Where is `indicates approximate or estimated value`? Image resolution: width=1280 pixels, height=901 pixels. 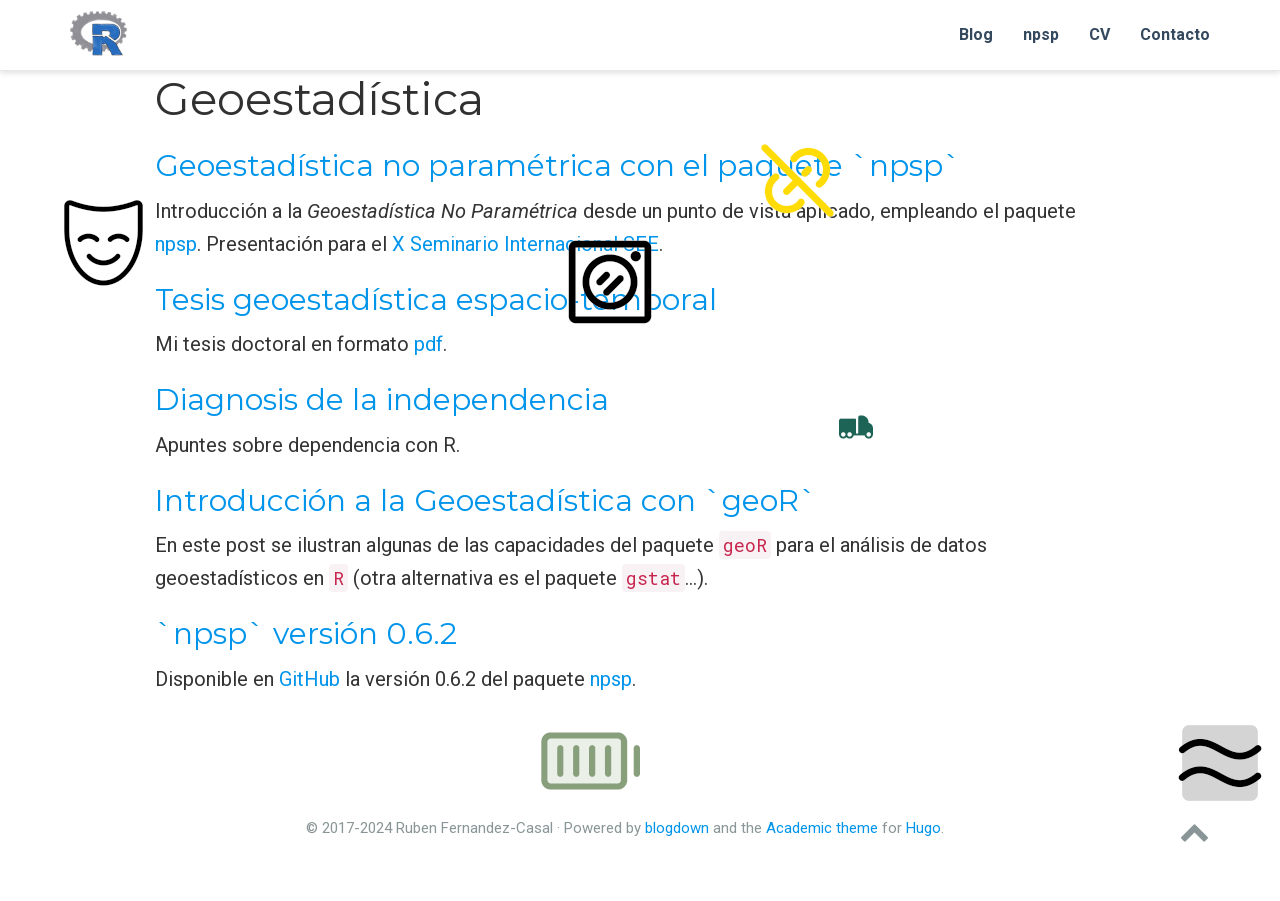
indicates approximate or estimated value is located at coordinates (1220, 763).